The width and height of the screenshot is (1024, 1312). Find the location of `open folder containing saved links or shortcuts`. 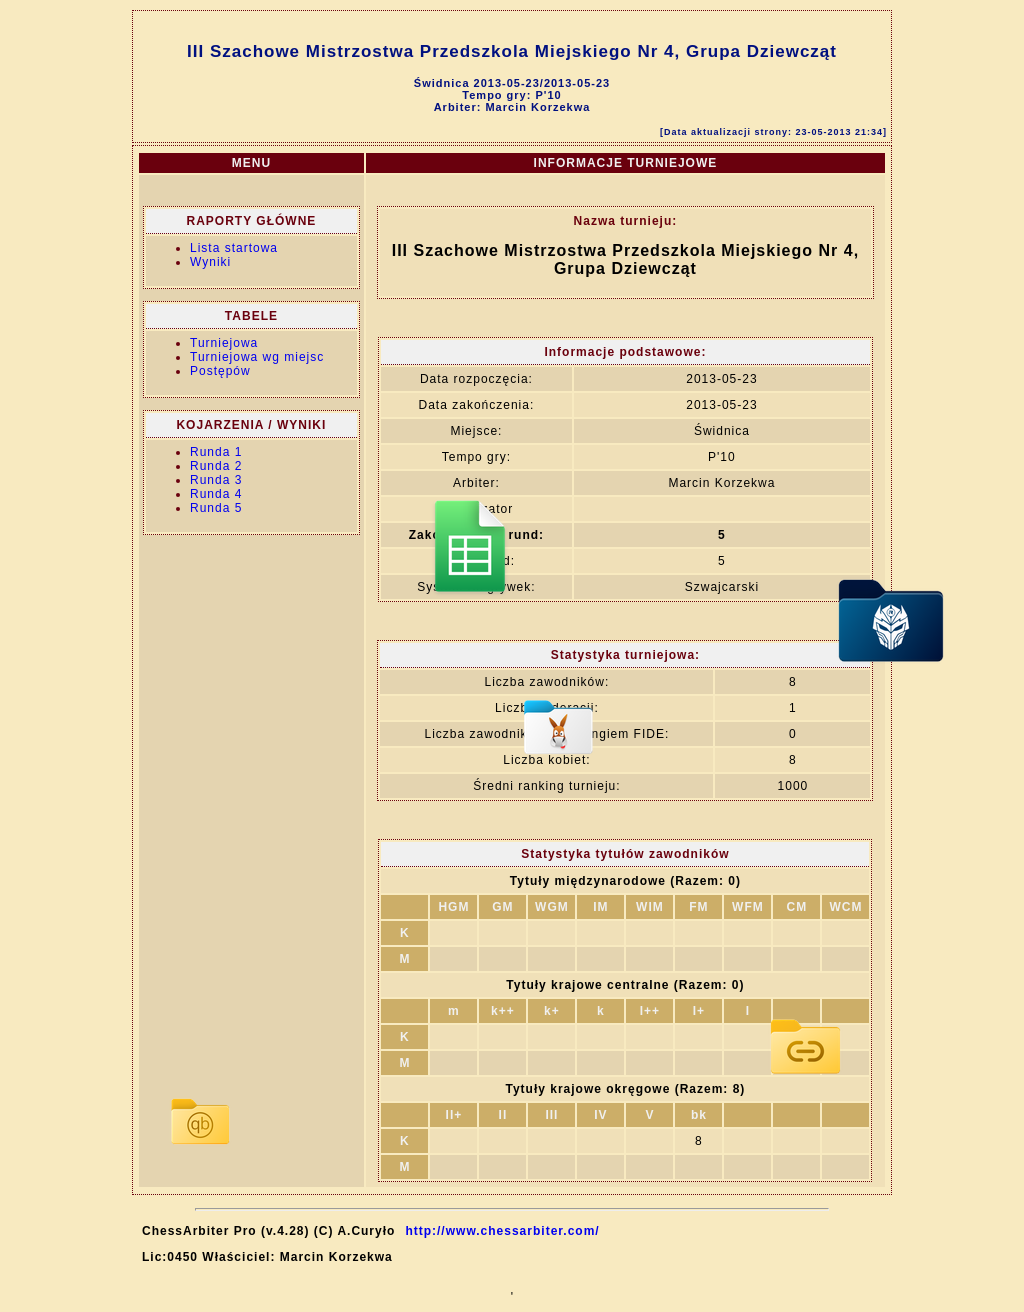

open folder containing saved links or shortcuts is located at coordinates (805, 1048).